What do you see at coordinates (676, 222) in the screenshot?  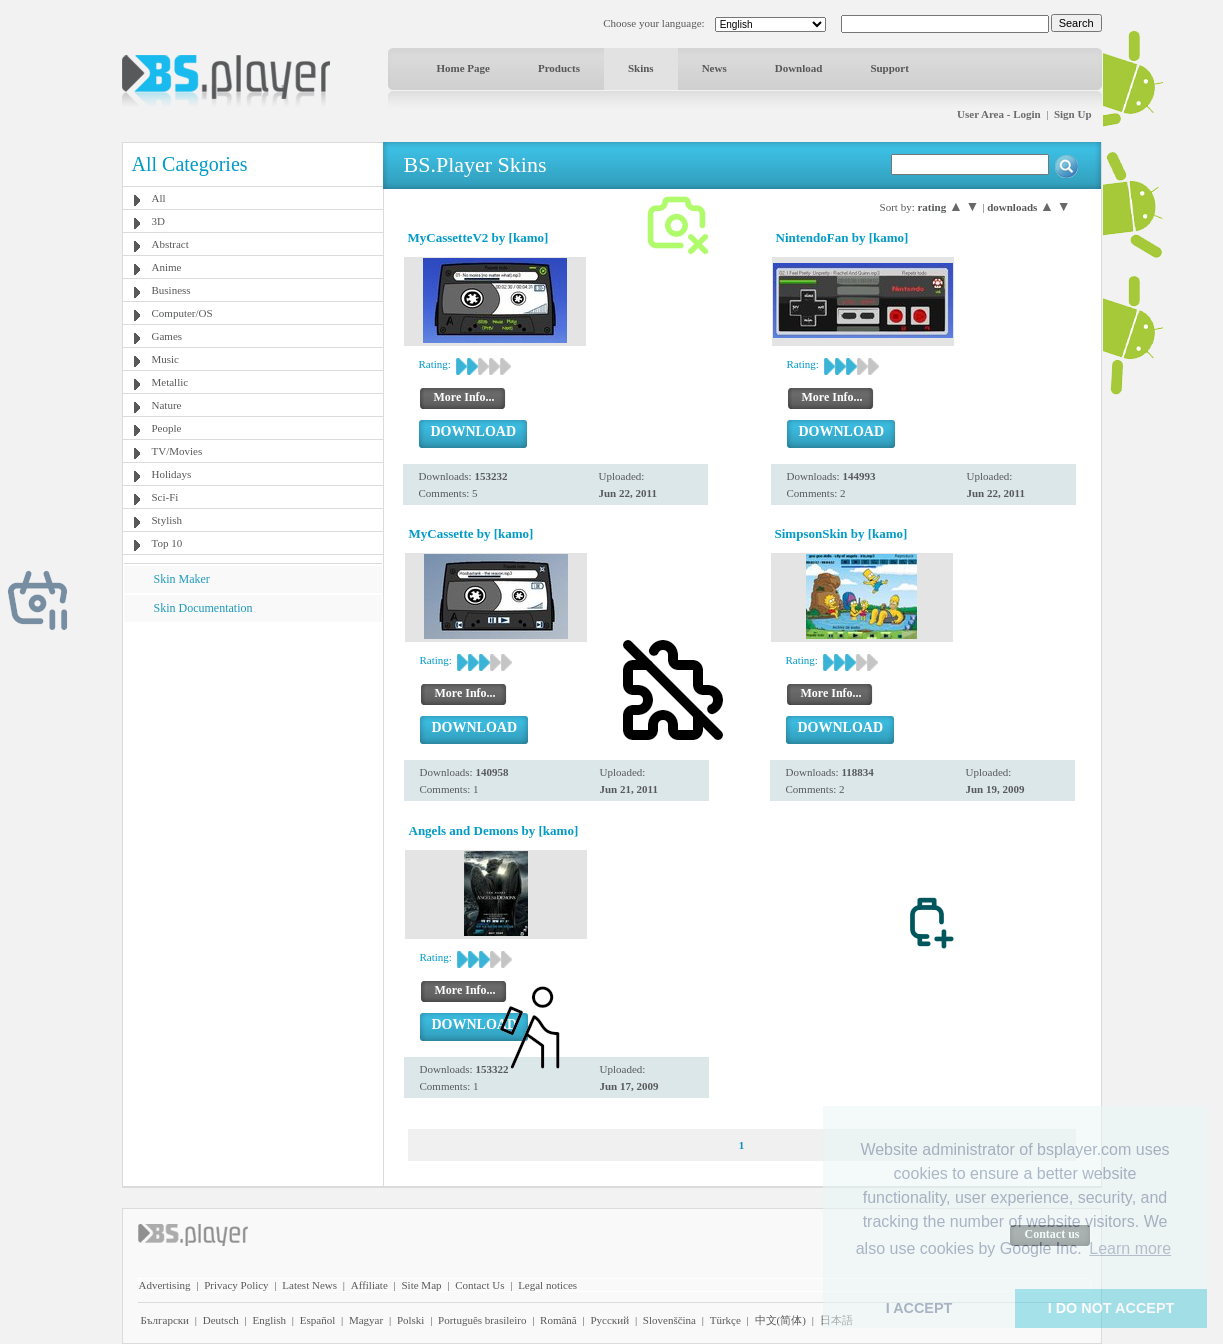 I see `disable camera access` at bounding box center [676, 222].